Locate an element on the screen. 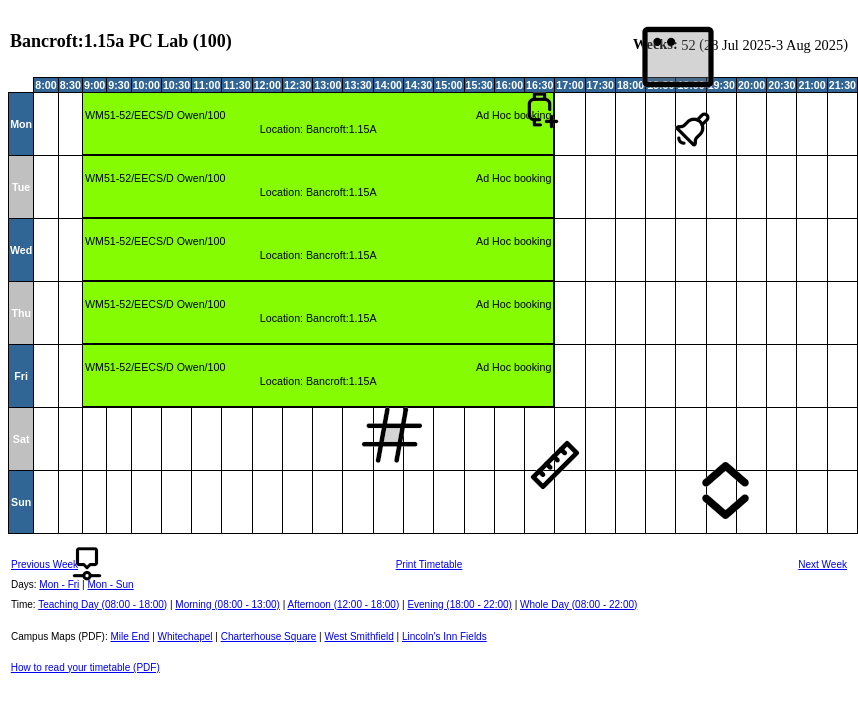 This screenshot has height=720, width=858. open a new application window is located at coordinates (678, 57).